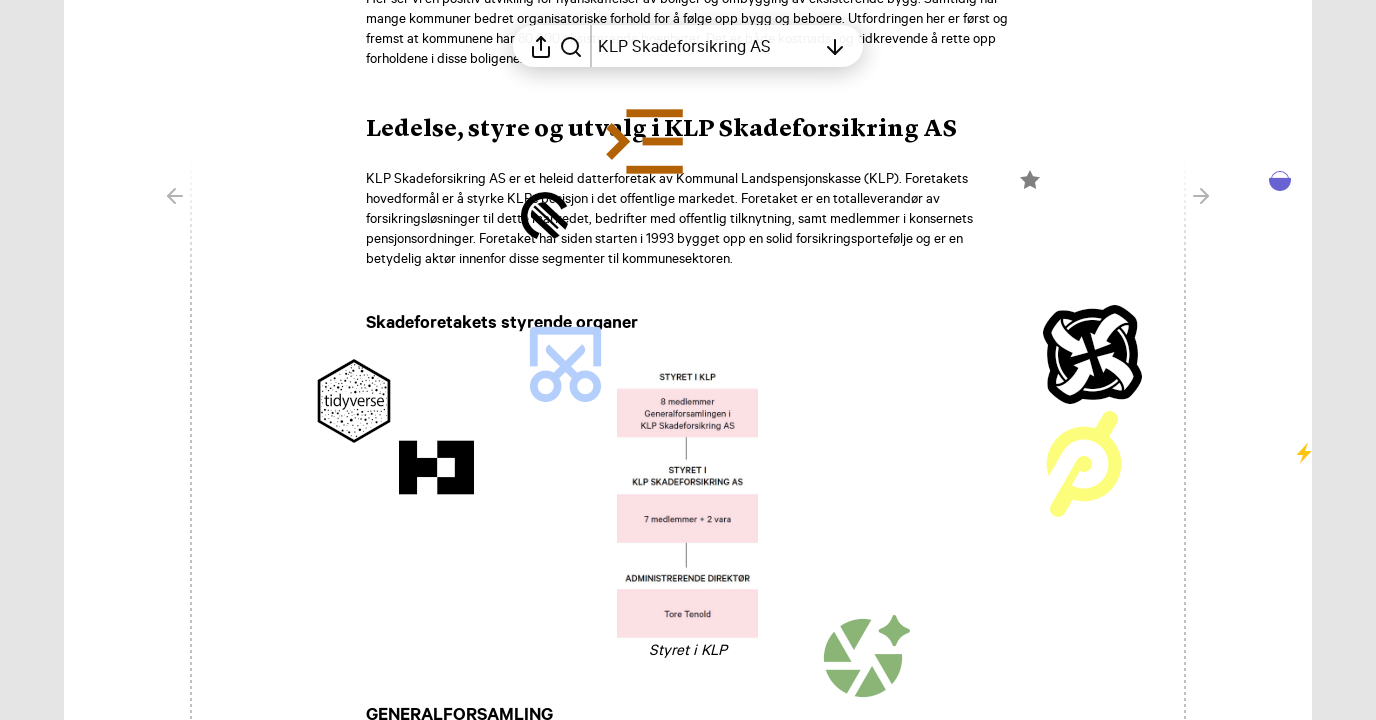 Image resolution: width=1376 pixels, height=720 pixels. Describe the element at coordinates (1084, 464) in the screenshot. I see `open the Peloton app` at that location.